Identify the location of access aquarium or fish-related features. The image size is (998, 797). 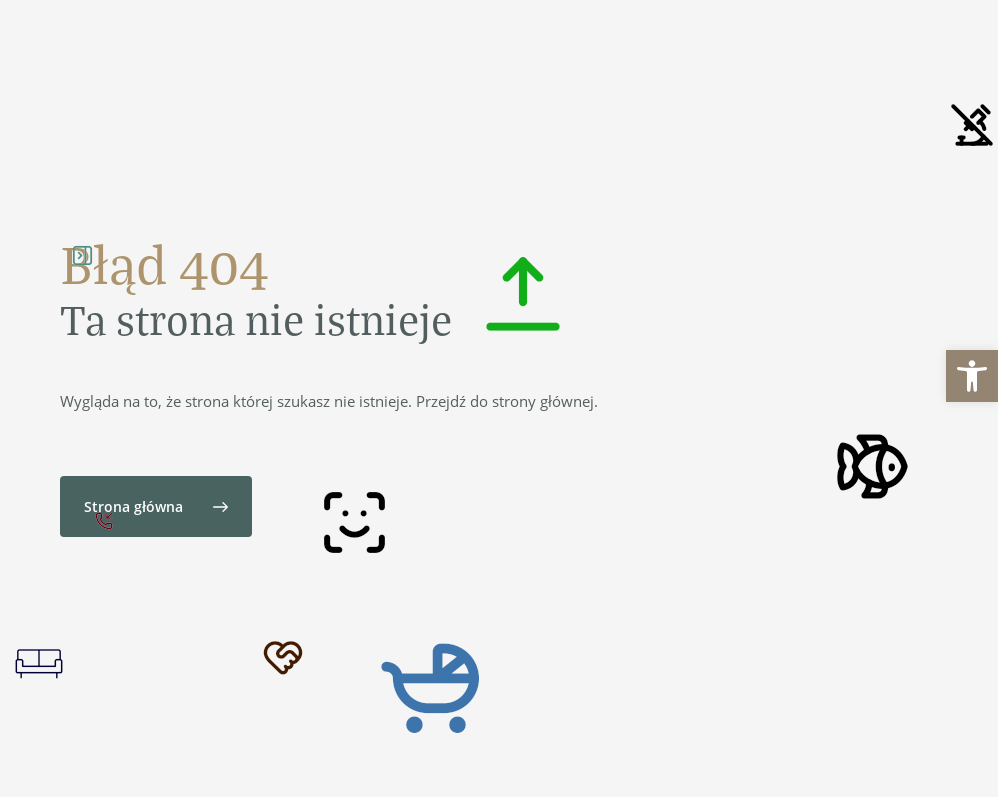
(872, 466).